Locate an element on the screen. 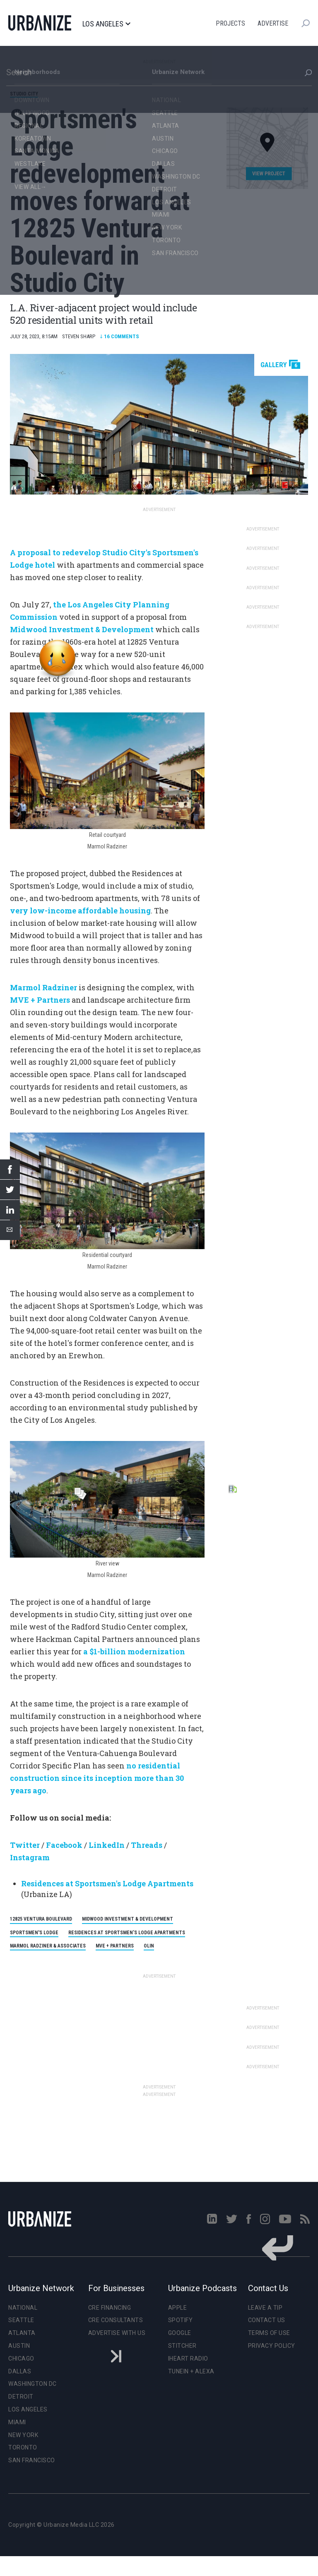  skip to the last item in a list or playlist is located at coordinates (116, 2356).